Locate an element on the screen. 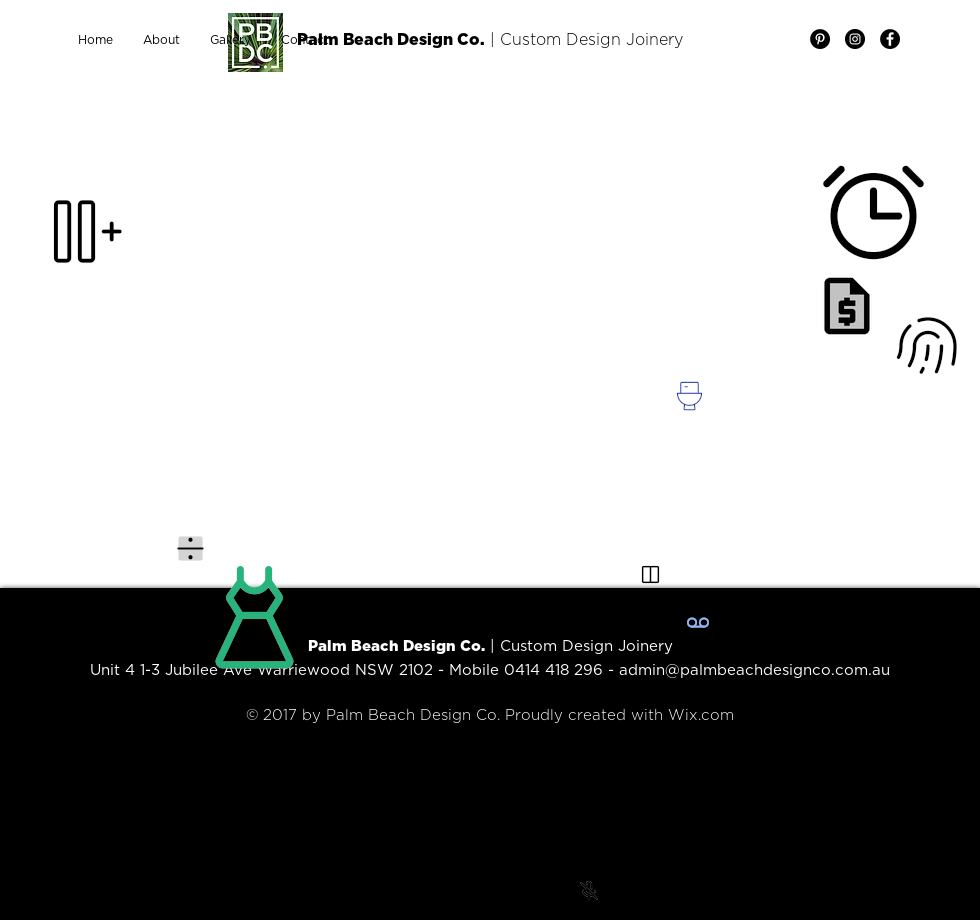 Image resolution: width=980 pixels, height=920 pixels. access voicemail messages is located at coordinates (698, 623).